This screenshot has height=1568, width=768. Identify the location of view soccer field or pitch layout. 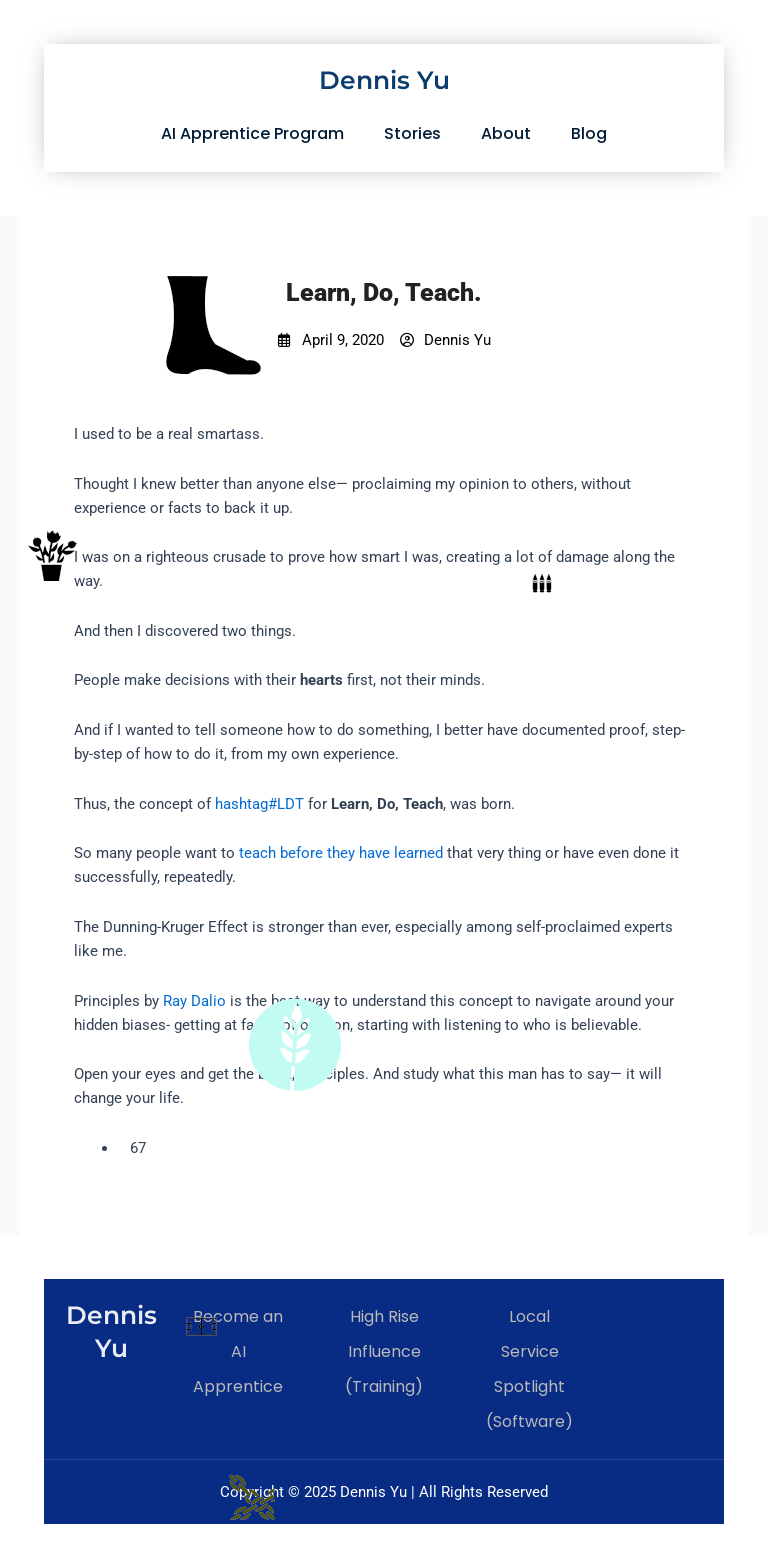
(201, 1326).